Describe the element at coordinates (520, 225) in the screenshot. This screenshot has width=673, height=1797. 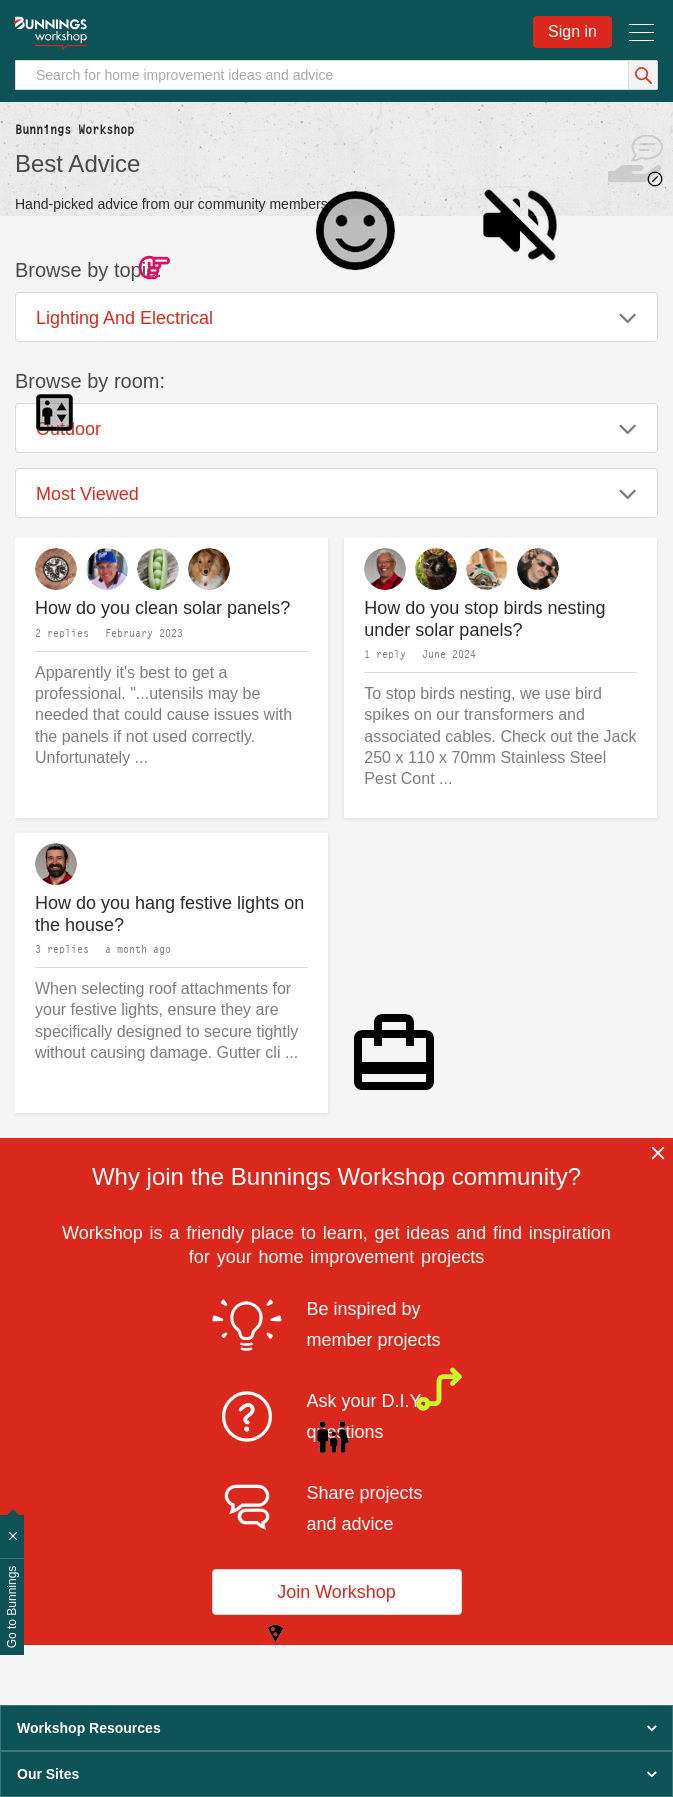
I see `mute audio or sound` at that location.